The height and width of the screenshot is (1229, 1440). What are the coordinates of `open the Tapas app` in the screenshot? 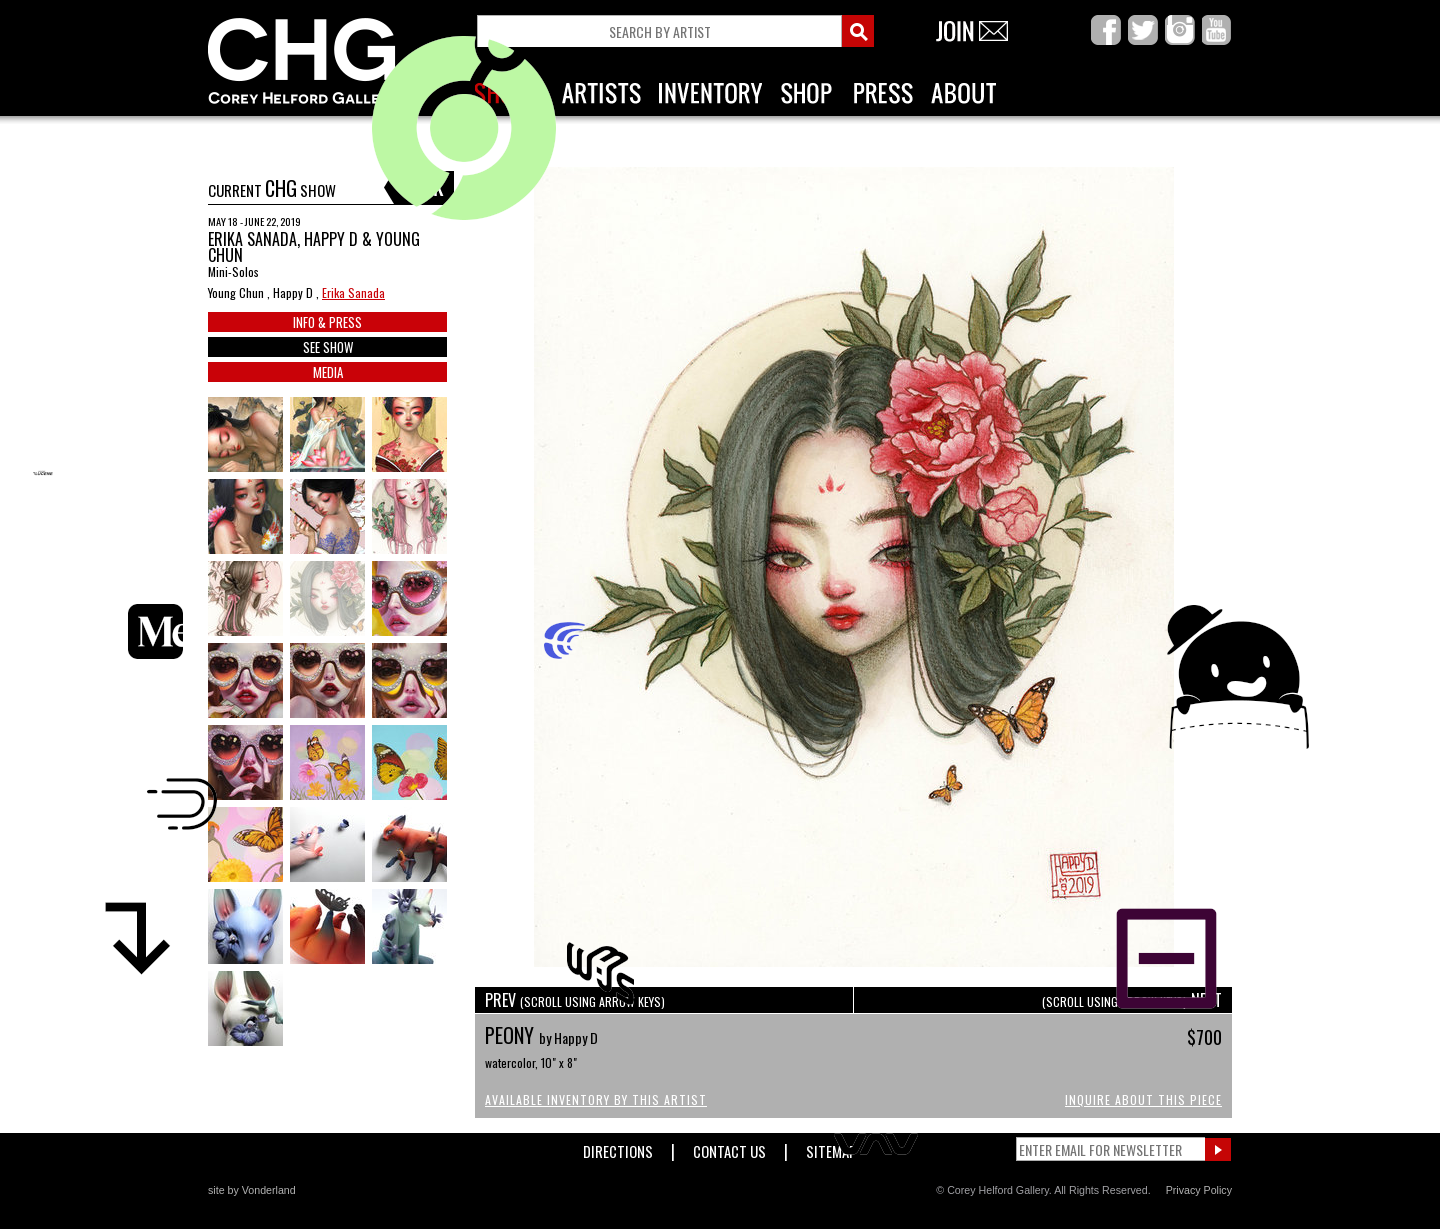 It's located at (1238, 677).